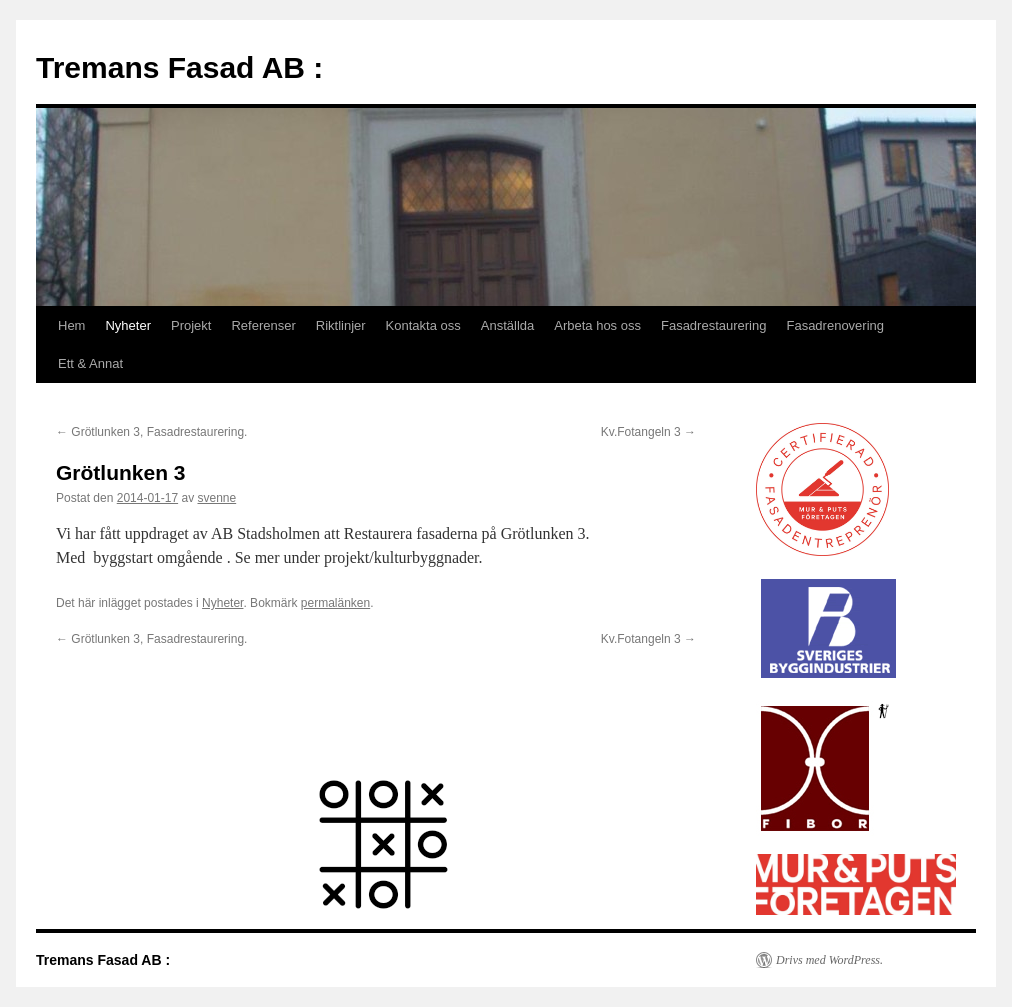 This screenshot has width=1012, height=1007. Describe the element at coordinates (883, 711) in the screenshot. I see `select farmer character class` at that location.